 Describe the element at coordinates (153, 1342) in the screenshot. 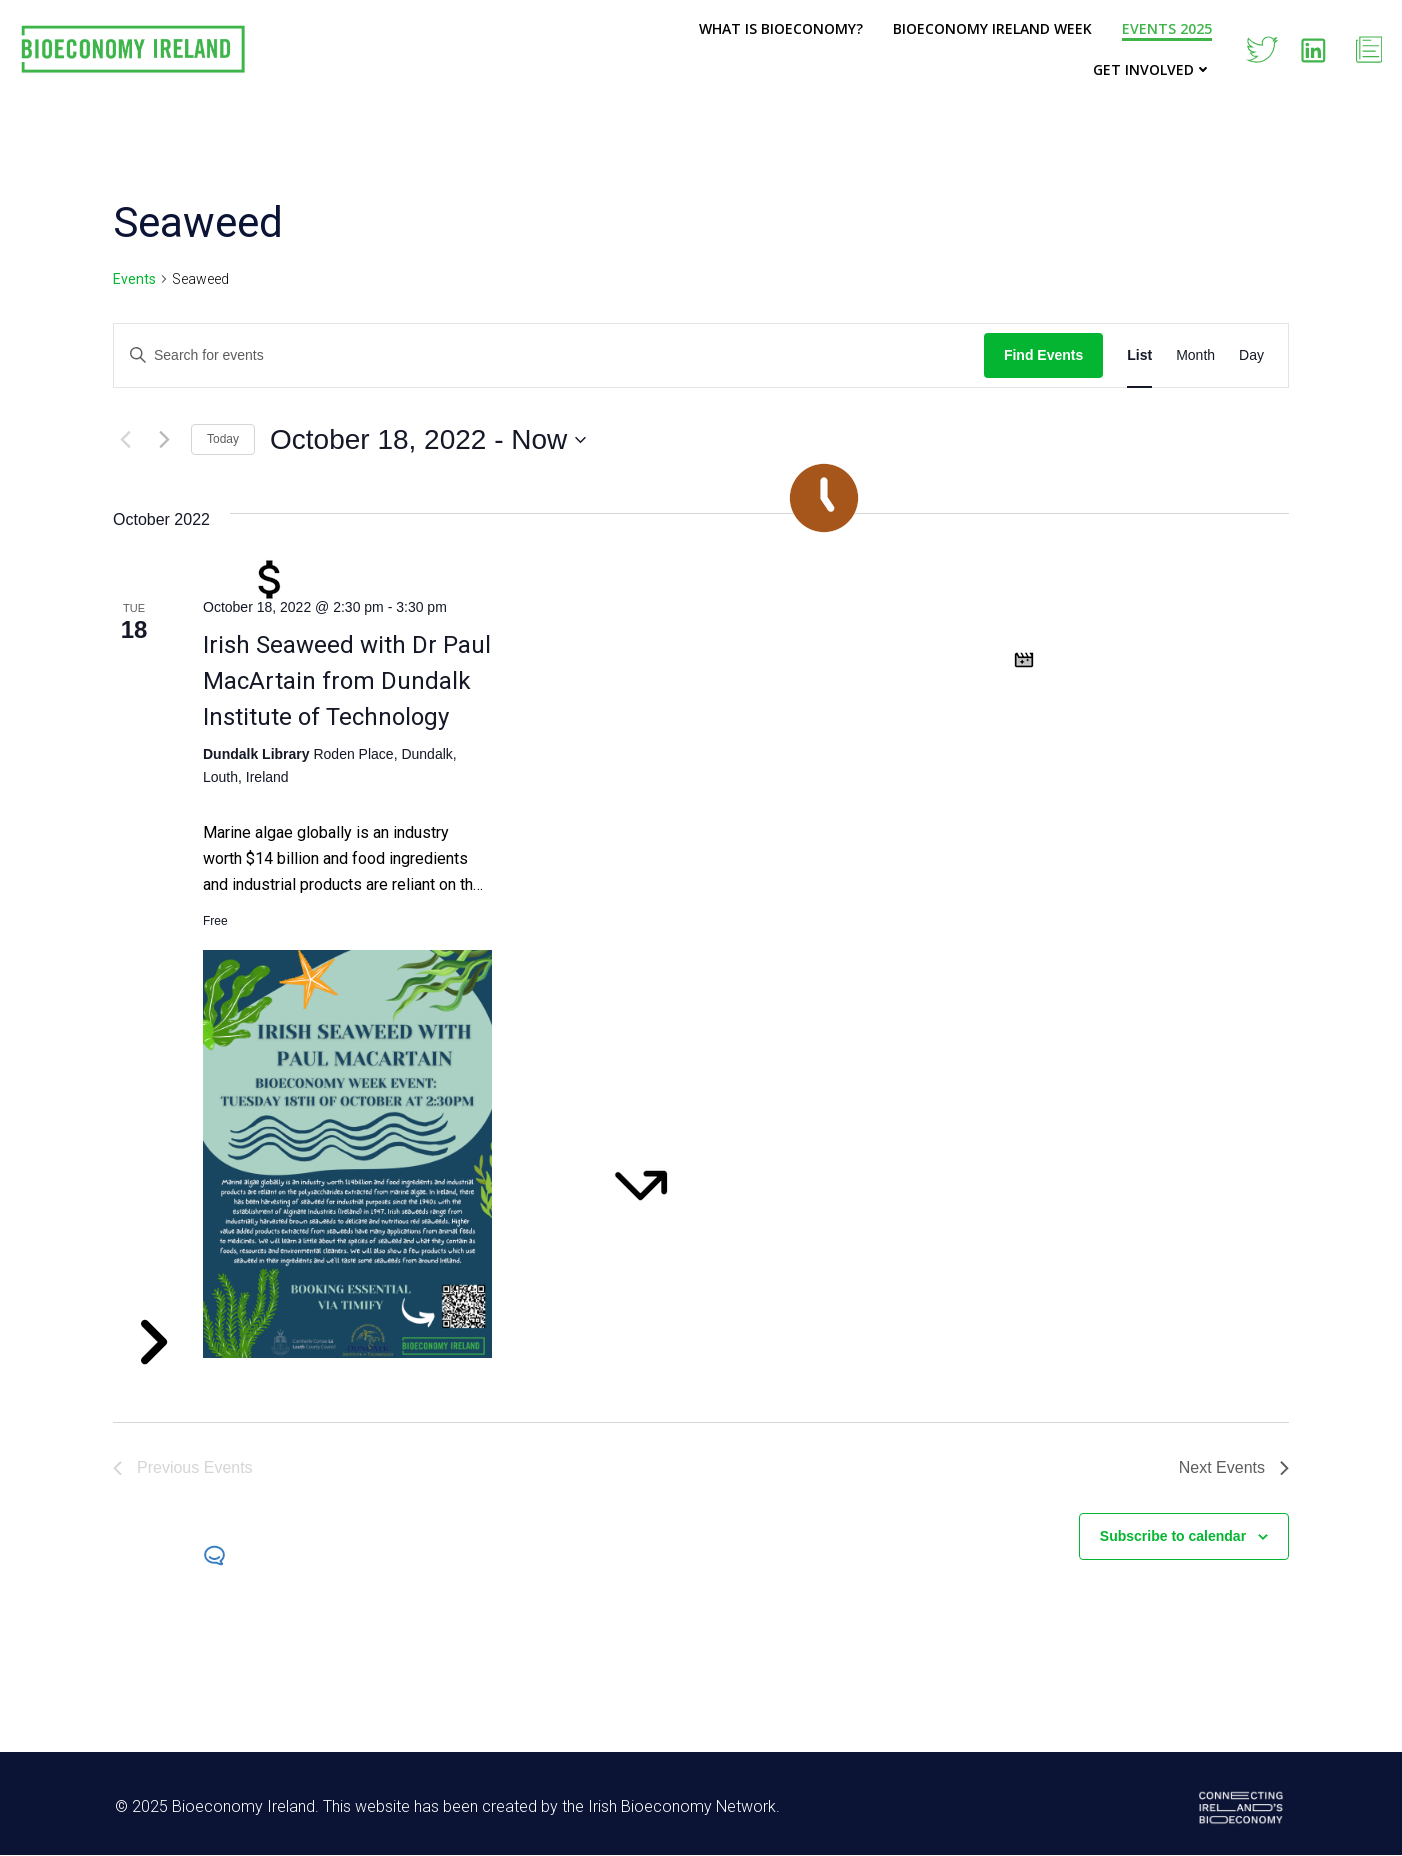

I see `navigate to the next item or screen` at that location.